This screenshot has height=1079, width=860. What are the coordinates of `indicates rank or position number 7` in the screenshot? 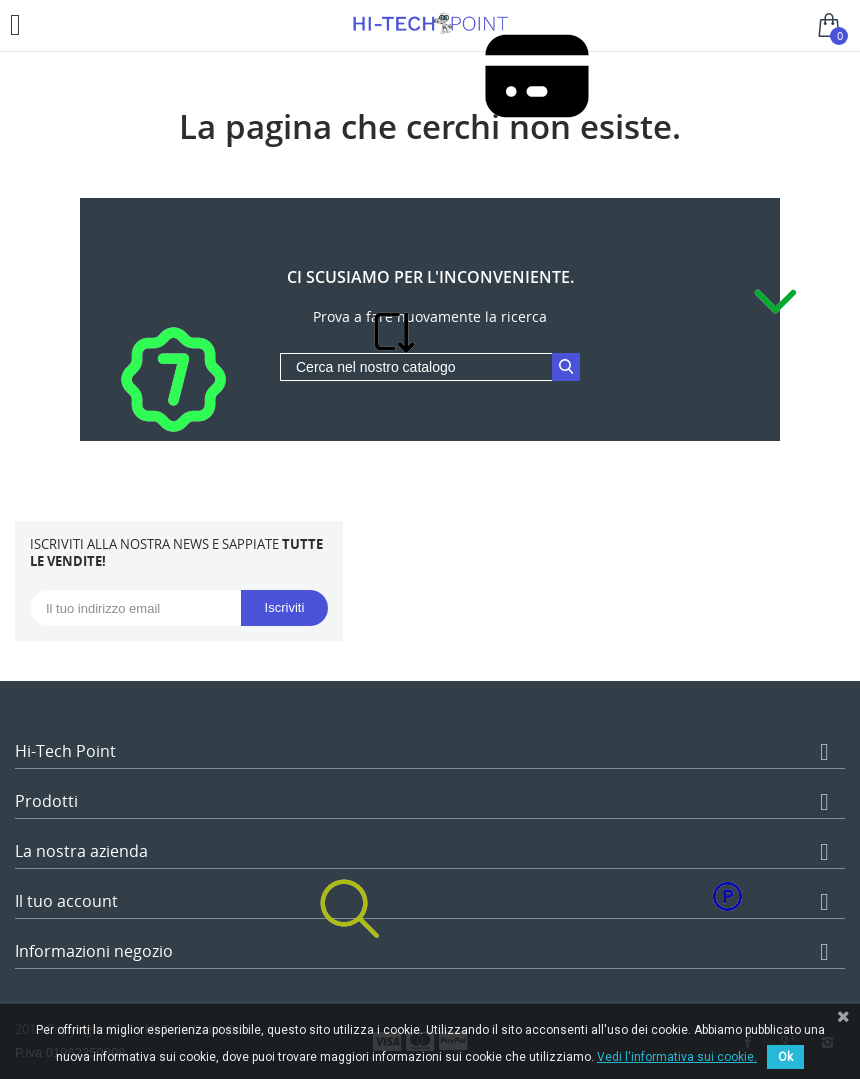 It's located at (173, 379).